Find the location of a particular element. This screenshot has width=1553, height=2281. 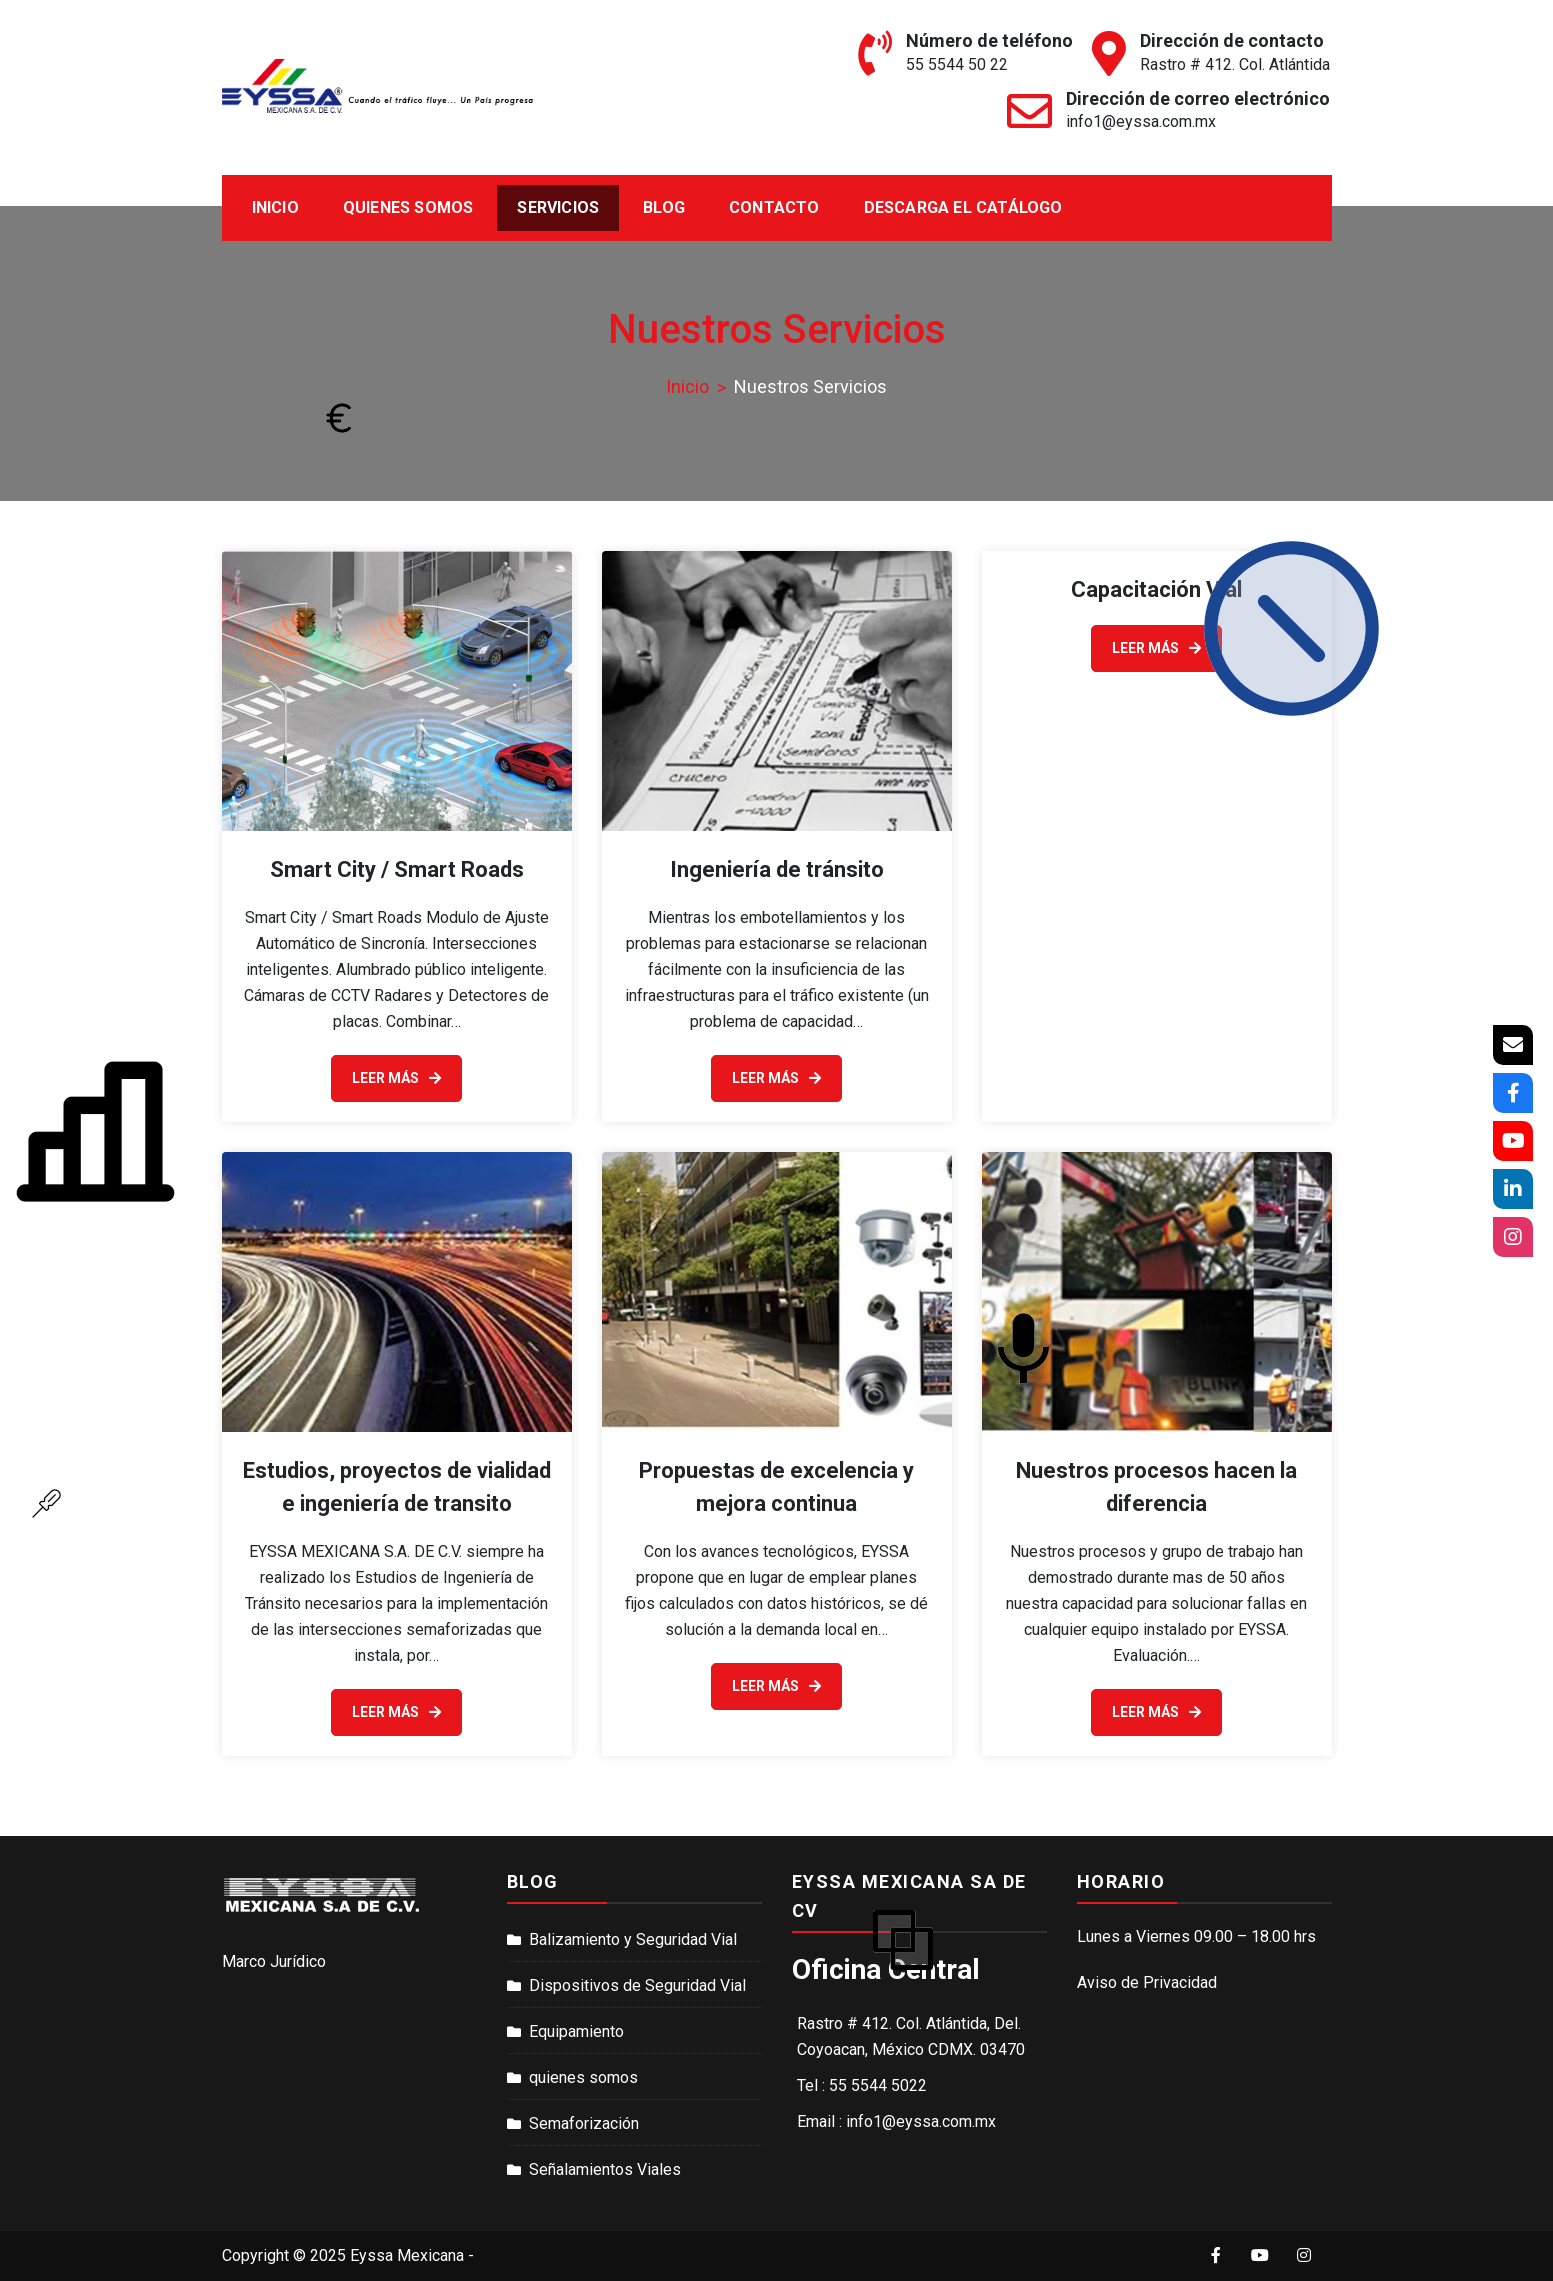

exclude overlapping areas in a design tool is located at coordinates (903, 1940).